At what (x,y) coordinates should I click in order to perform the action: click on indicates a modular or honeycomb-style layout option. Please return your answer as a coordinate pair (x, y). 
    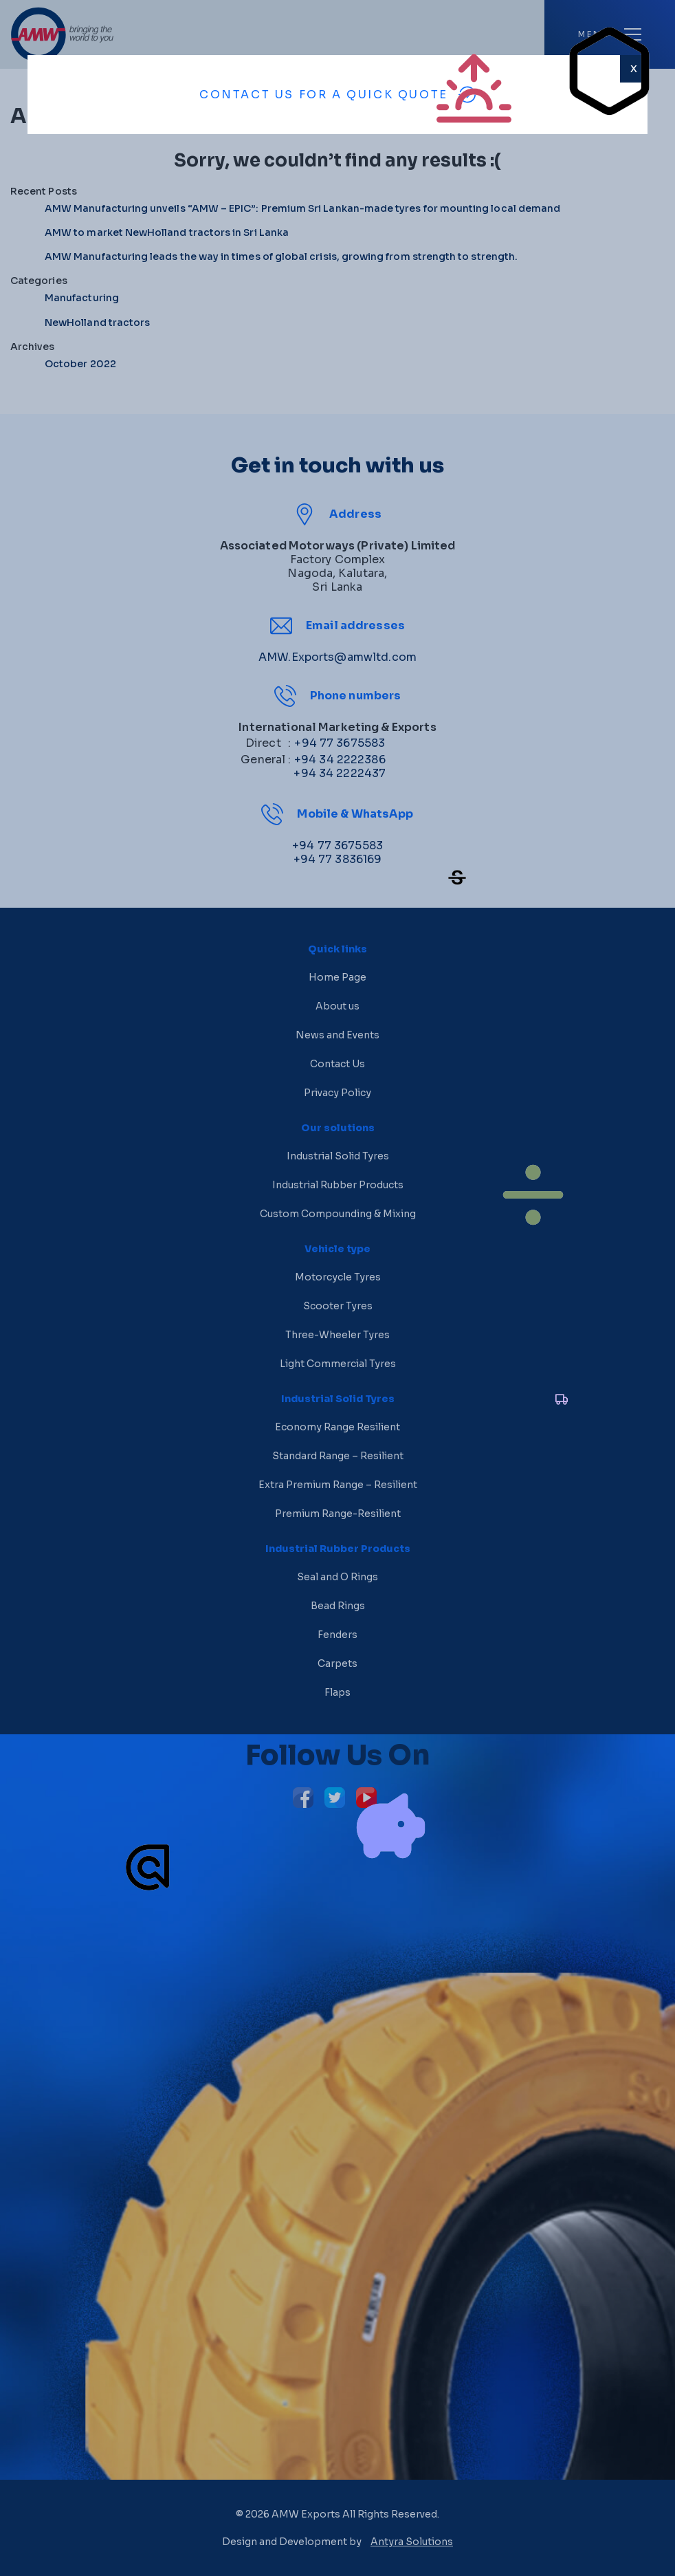
    Looking at the image, I should click on (609, 71).